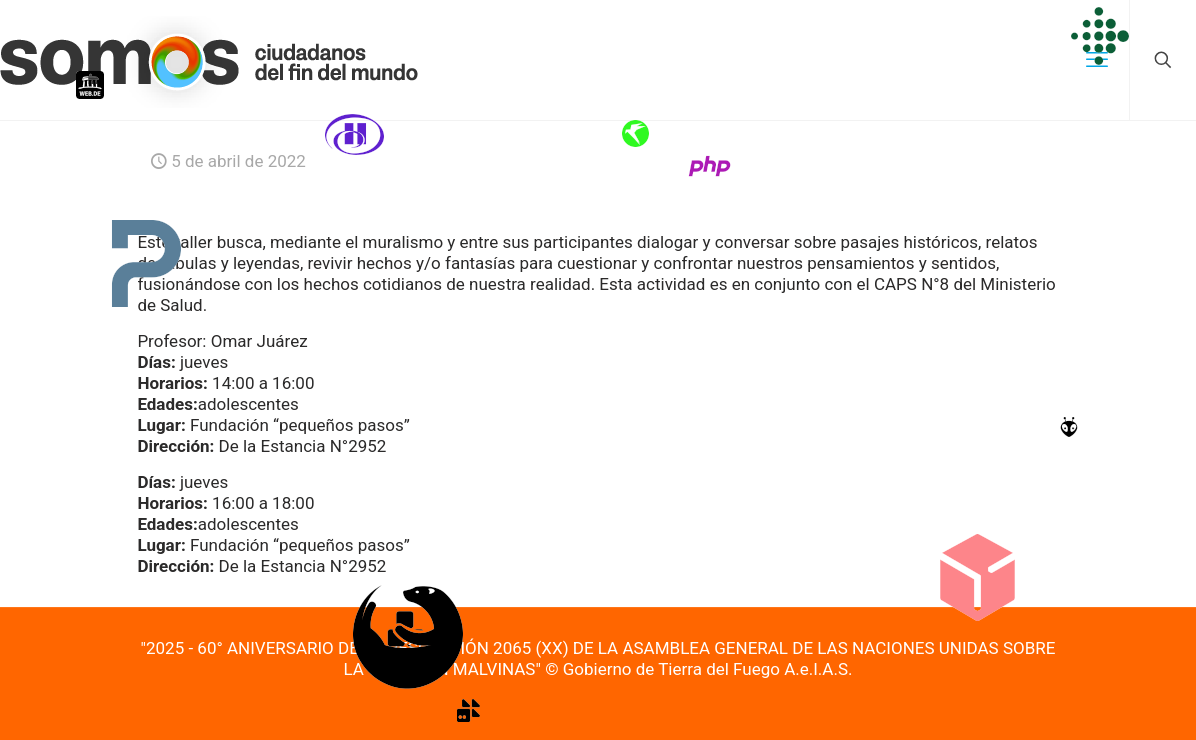 The height and width of the screenshot is (740, 1196). I want to click on parrot security os logo, so click(635, 133).